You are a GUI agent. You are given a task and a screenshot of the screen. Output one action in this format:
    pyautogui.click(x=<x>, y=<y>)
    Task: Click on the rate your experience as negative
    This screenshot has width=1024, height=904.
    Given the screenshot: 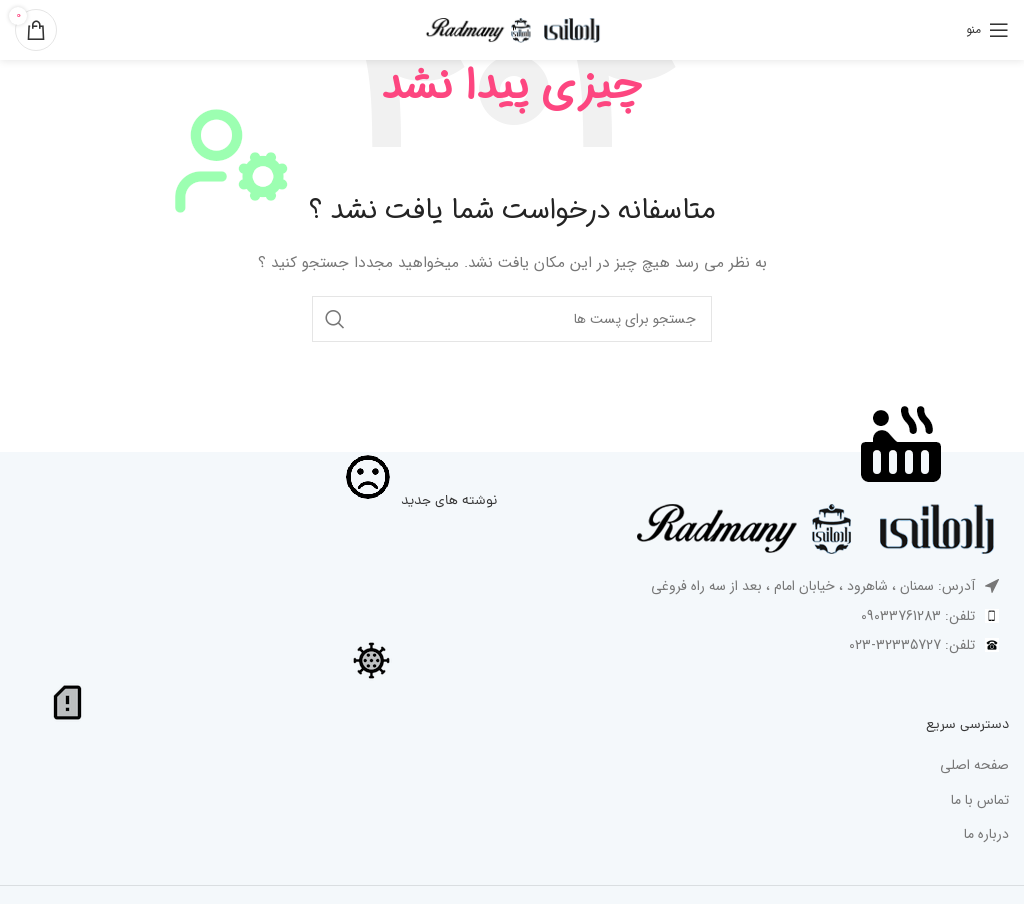 What is the action you would take?
    pyautogui.click(x=368, y=477)
    